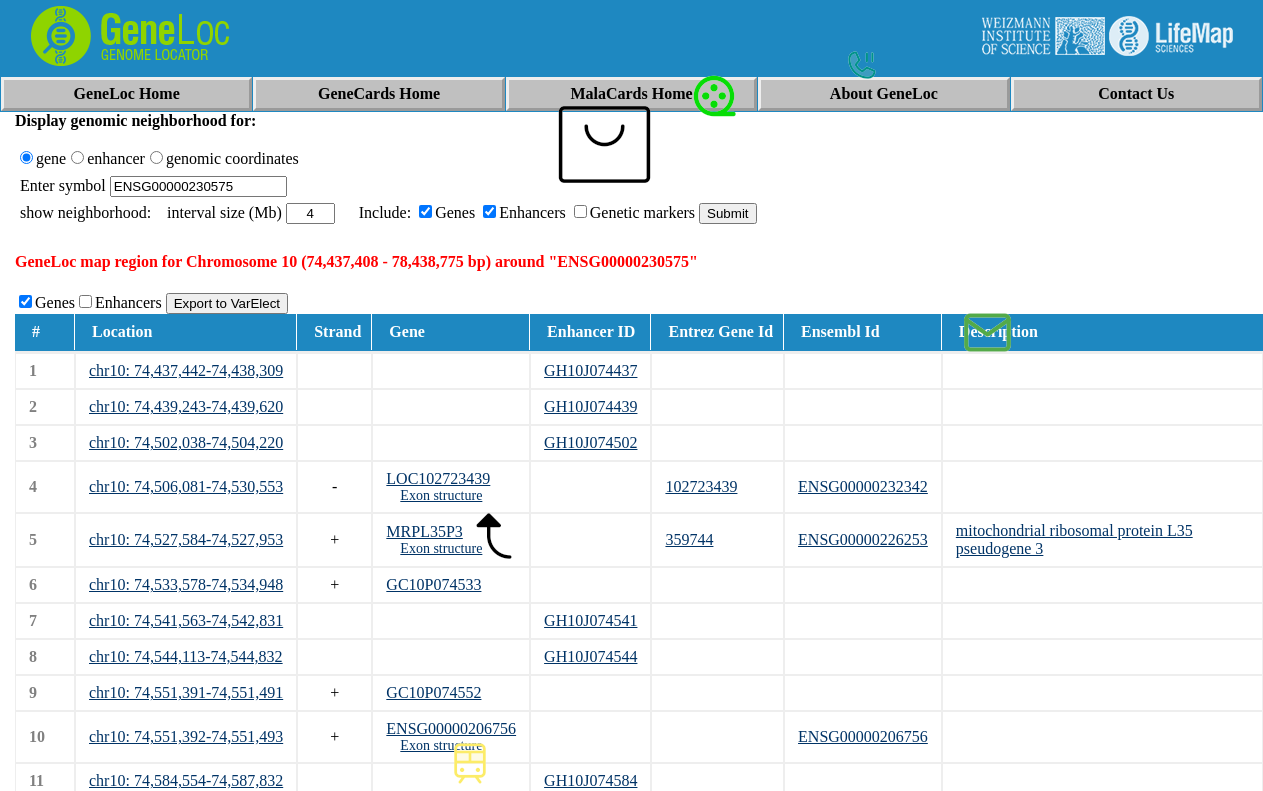 The width and height of the screenshot is (1263, 791). What do you see at coordinates (862, 64) in the screenshot?
I see `put current call on hold` at bounding box center [862, 64].